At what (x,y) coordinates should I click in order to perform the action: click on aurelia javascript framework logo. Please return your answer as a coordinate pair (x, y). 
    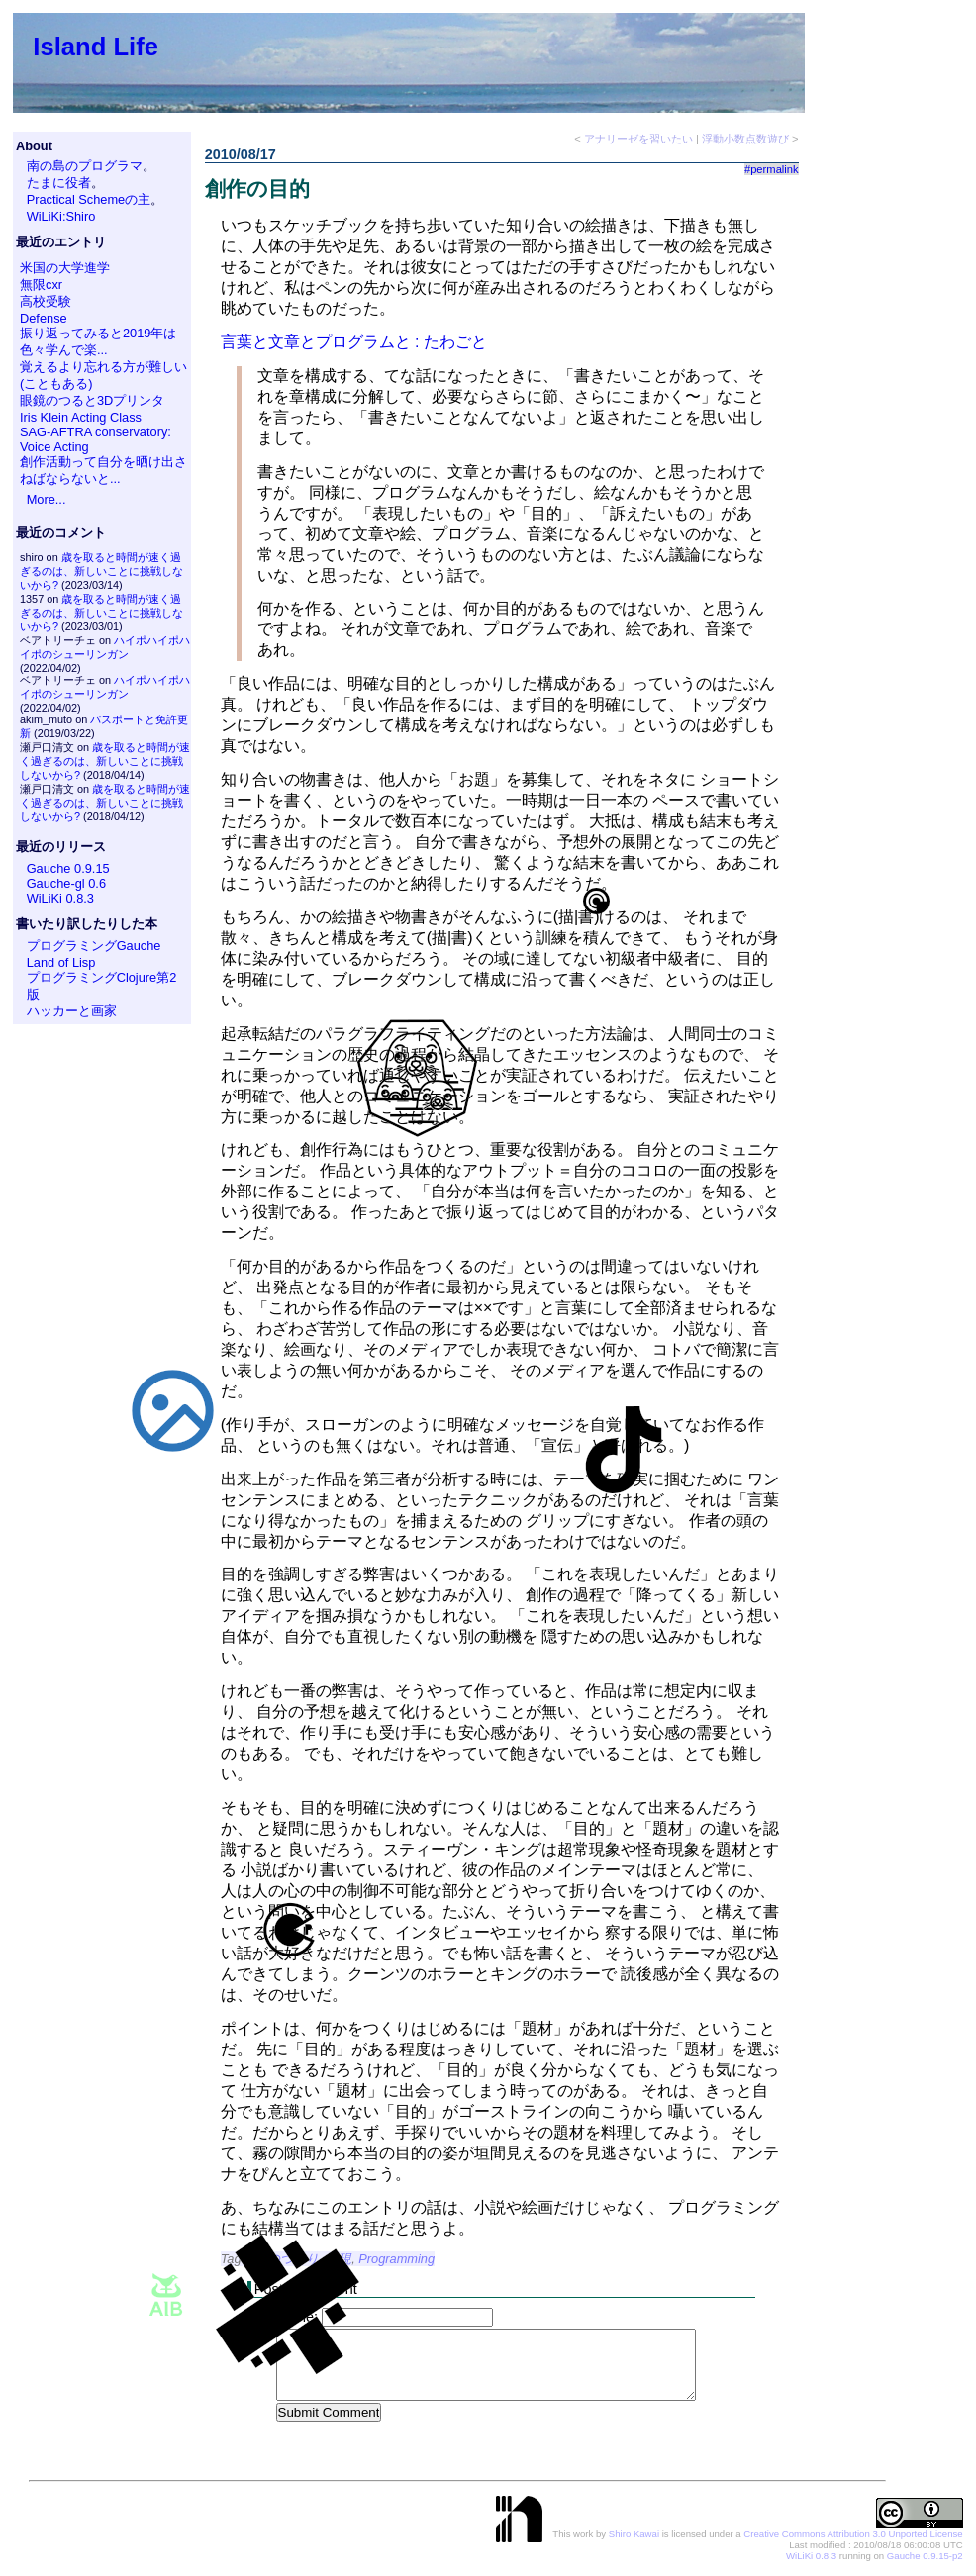
    Looking at the image, I should click on (287, 2304).